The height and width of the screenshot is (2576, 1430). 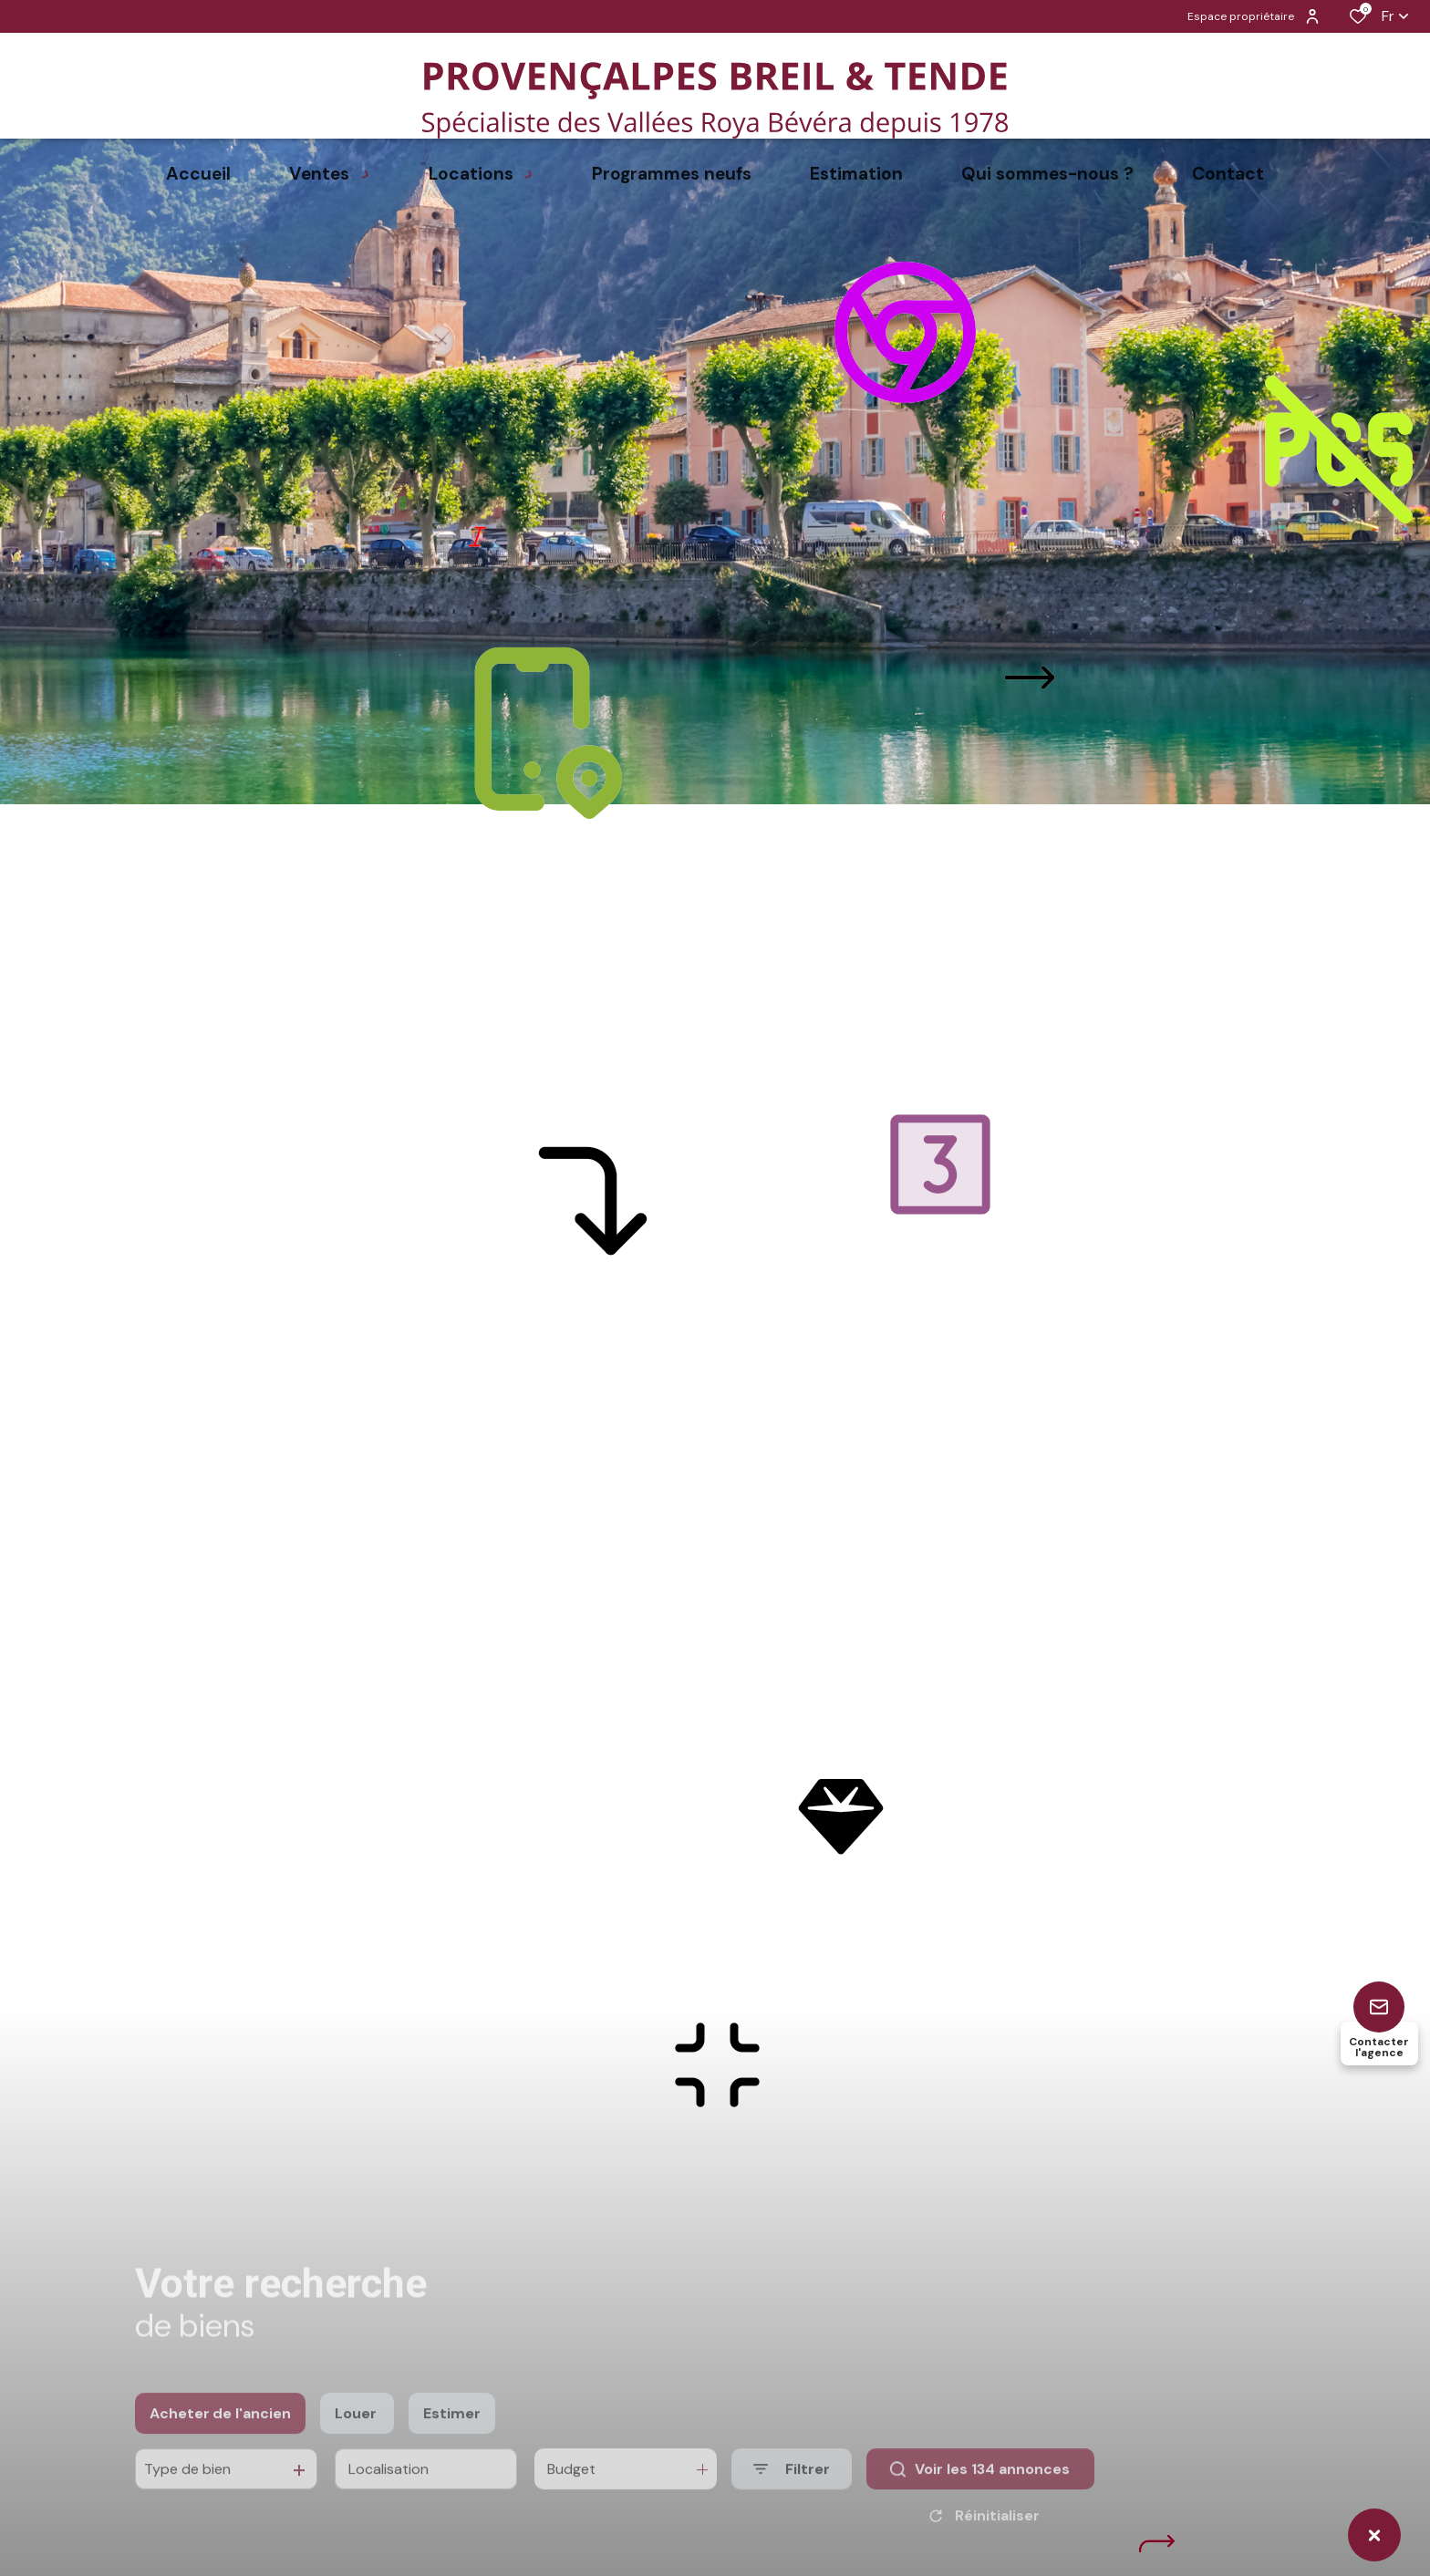 I want to click on apply italic formatting to selected text, so click(x=477, y=536).